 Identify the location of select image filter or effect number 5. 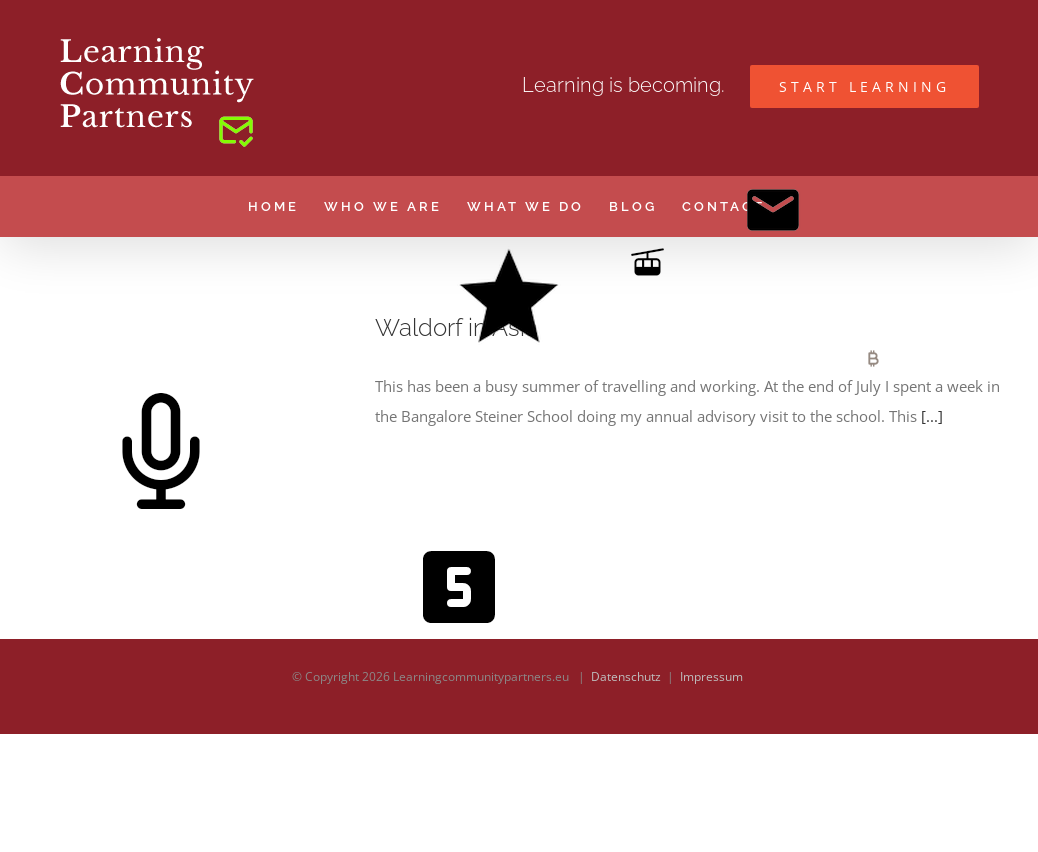
(459, 587).